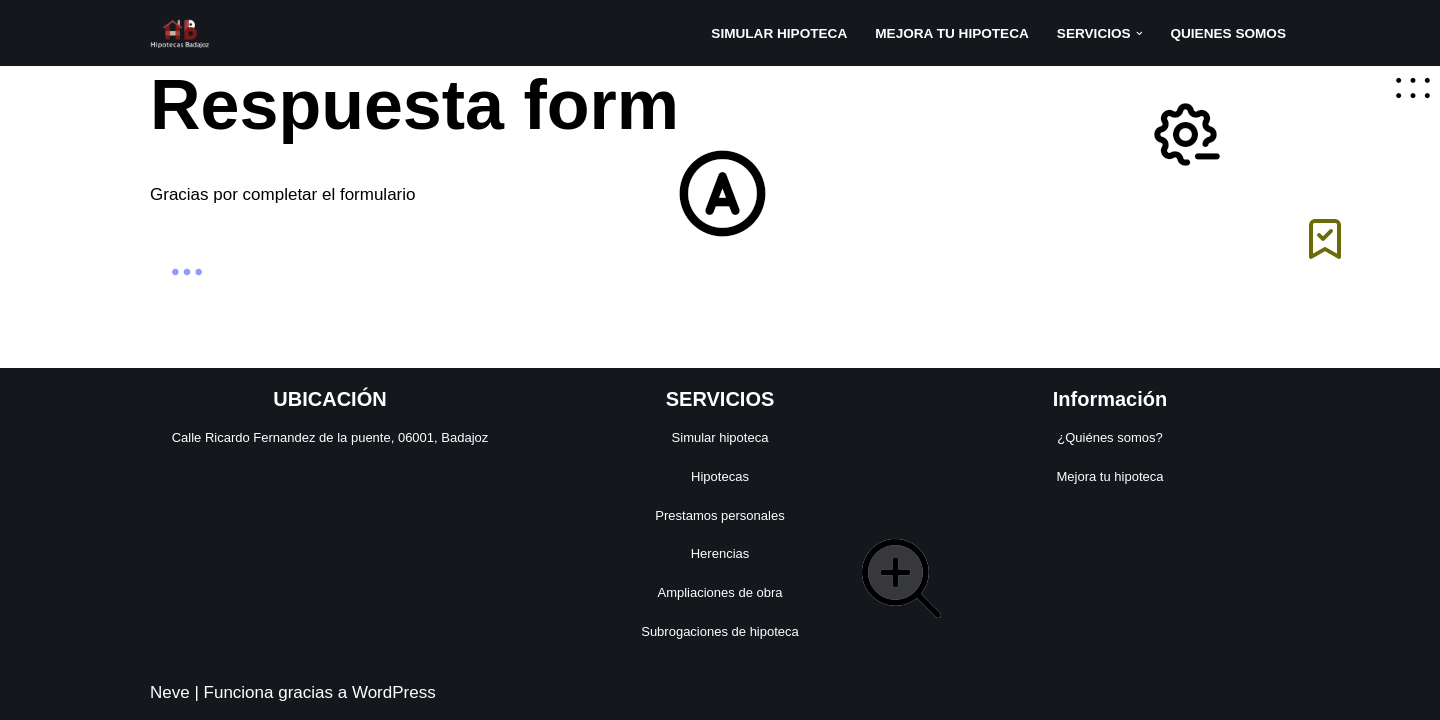 The width and height of the screenshot is (1440, 720). What do you see at coordinates (1325, 239) in the screenshot?
I see `item successfully bookmarked` at bounding box center [1325, 239].